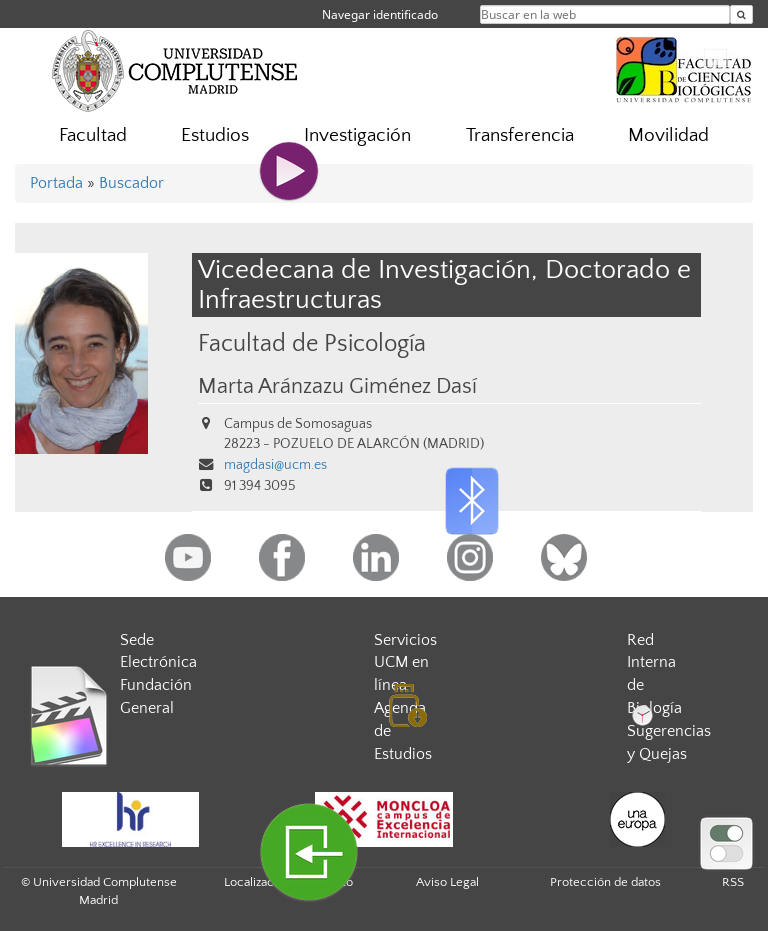  I want to click on create a new video project in iMovie, so click(69, 718).